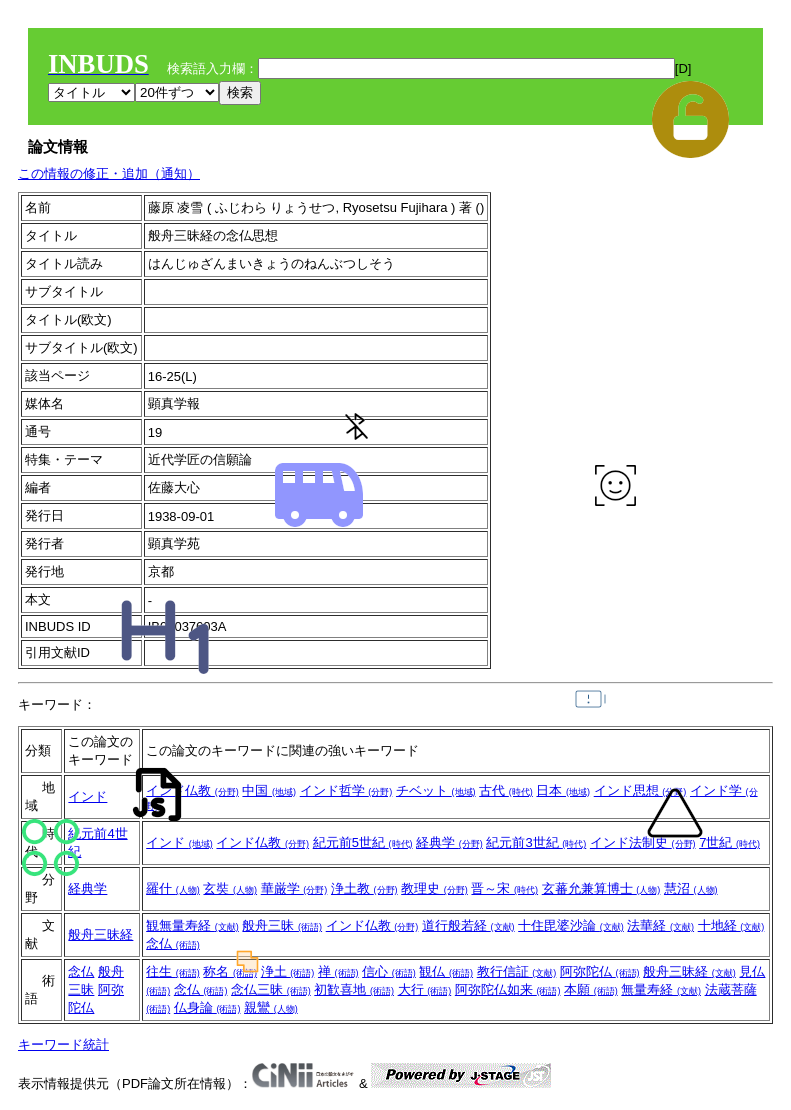  What do you see at coordinates (247, 961) in the screenshot?
I see `merge or combine selected objects` at bounding box center [247, 961].